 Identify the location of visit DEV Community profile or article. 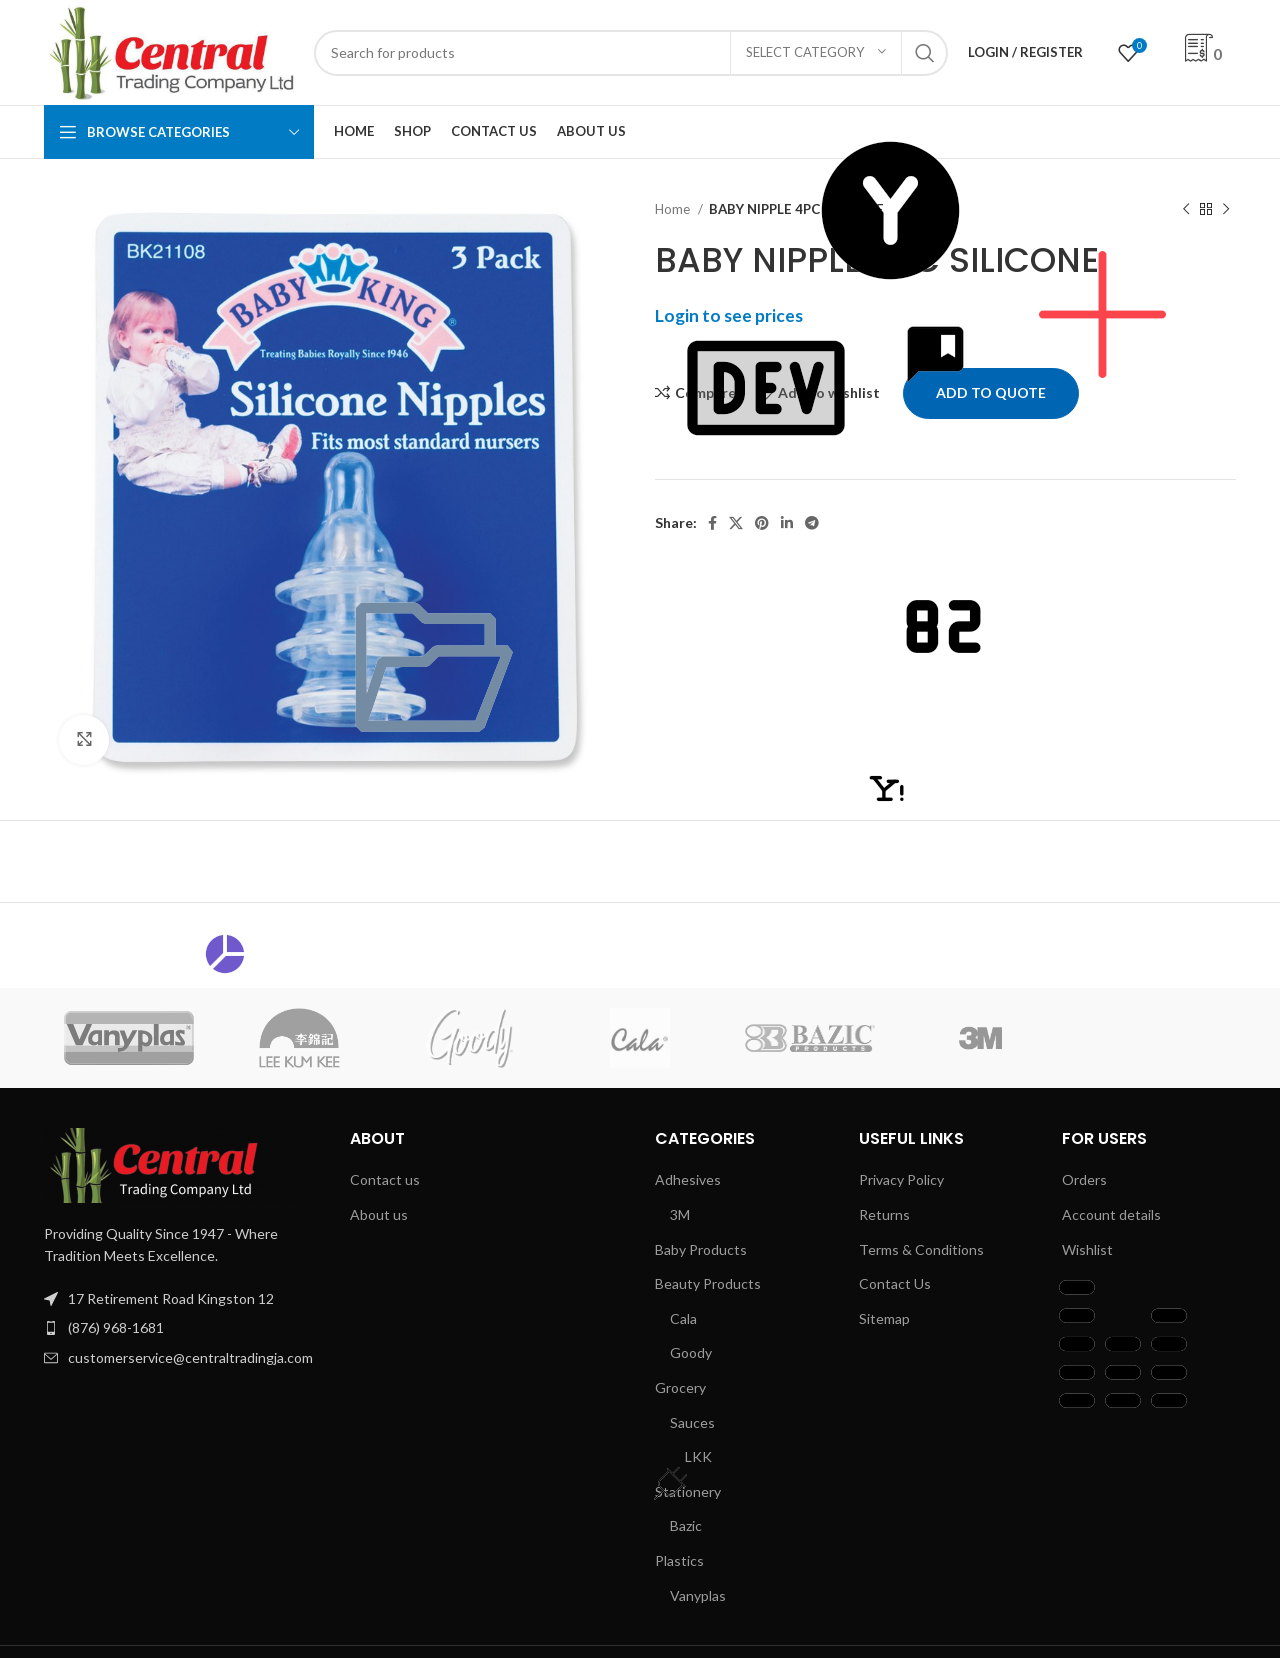
(766, 388).